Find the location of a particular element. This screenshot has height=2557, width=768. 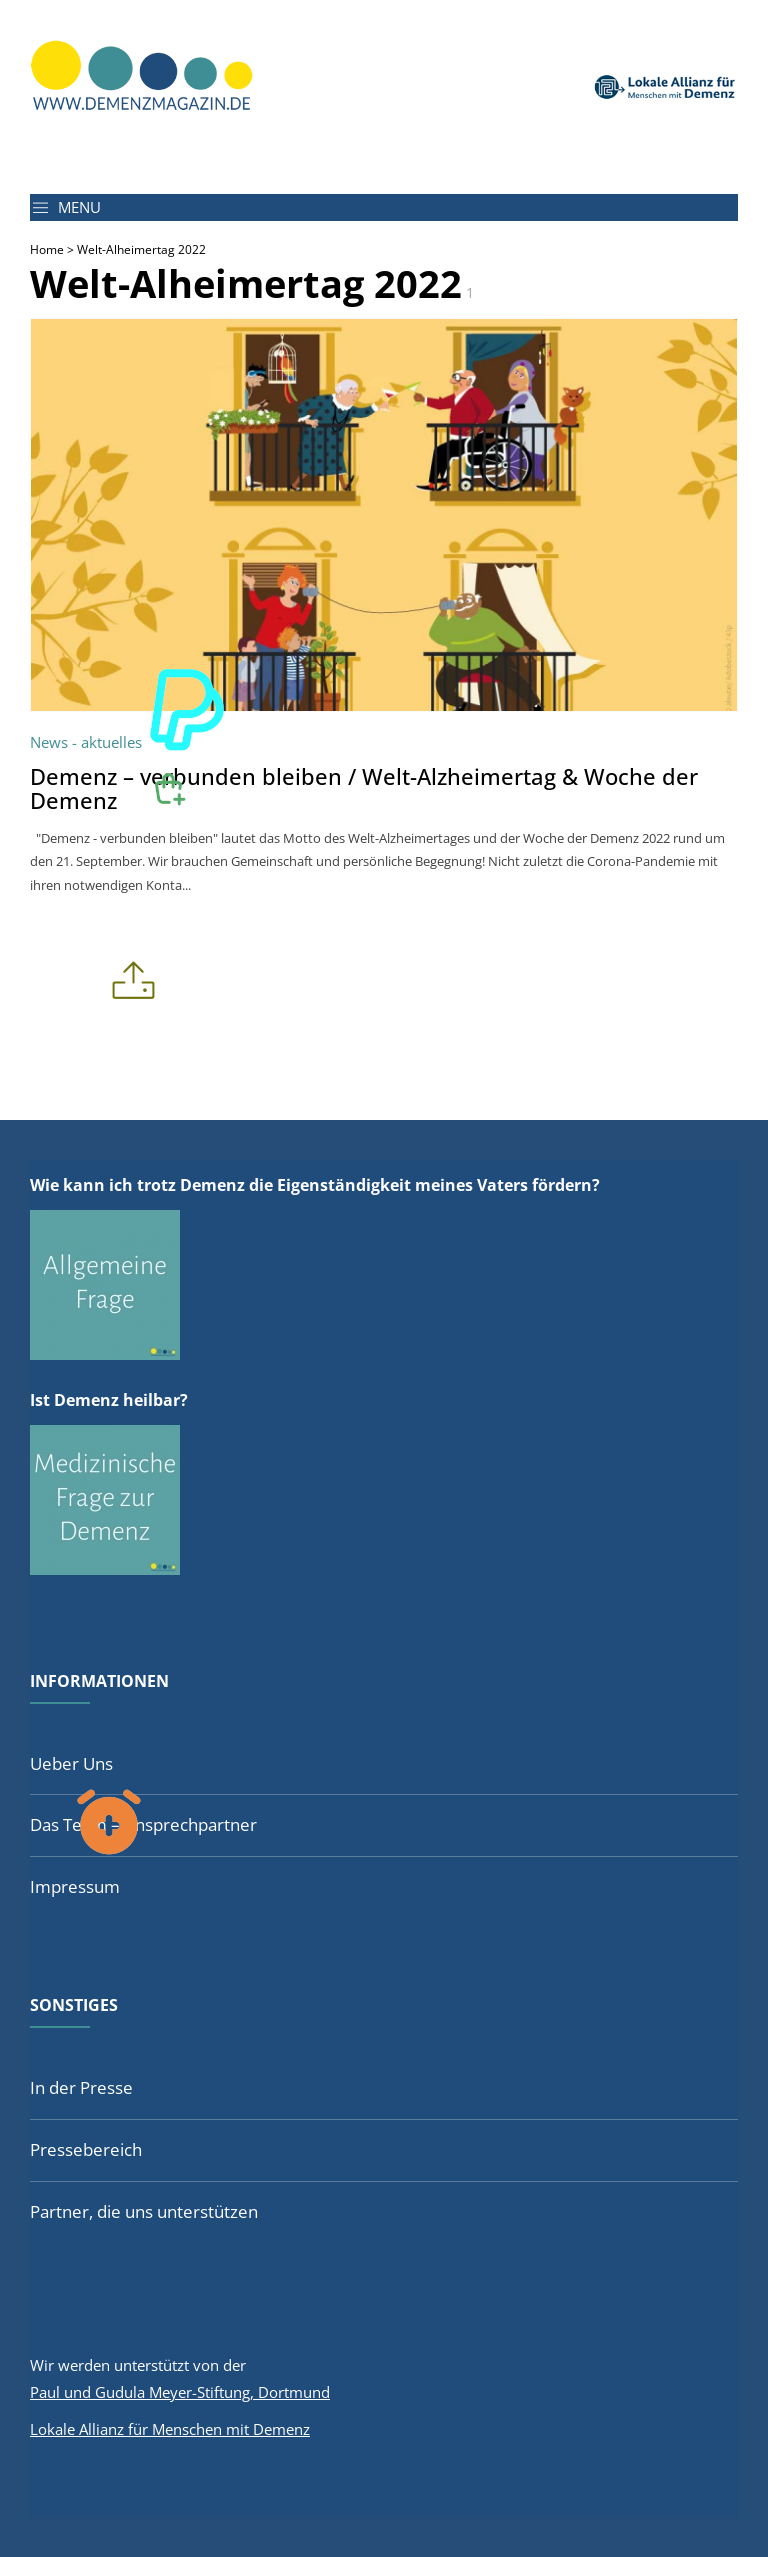

pay with paypal is located at coordinates (187, 710).